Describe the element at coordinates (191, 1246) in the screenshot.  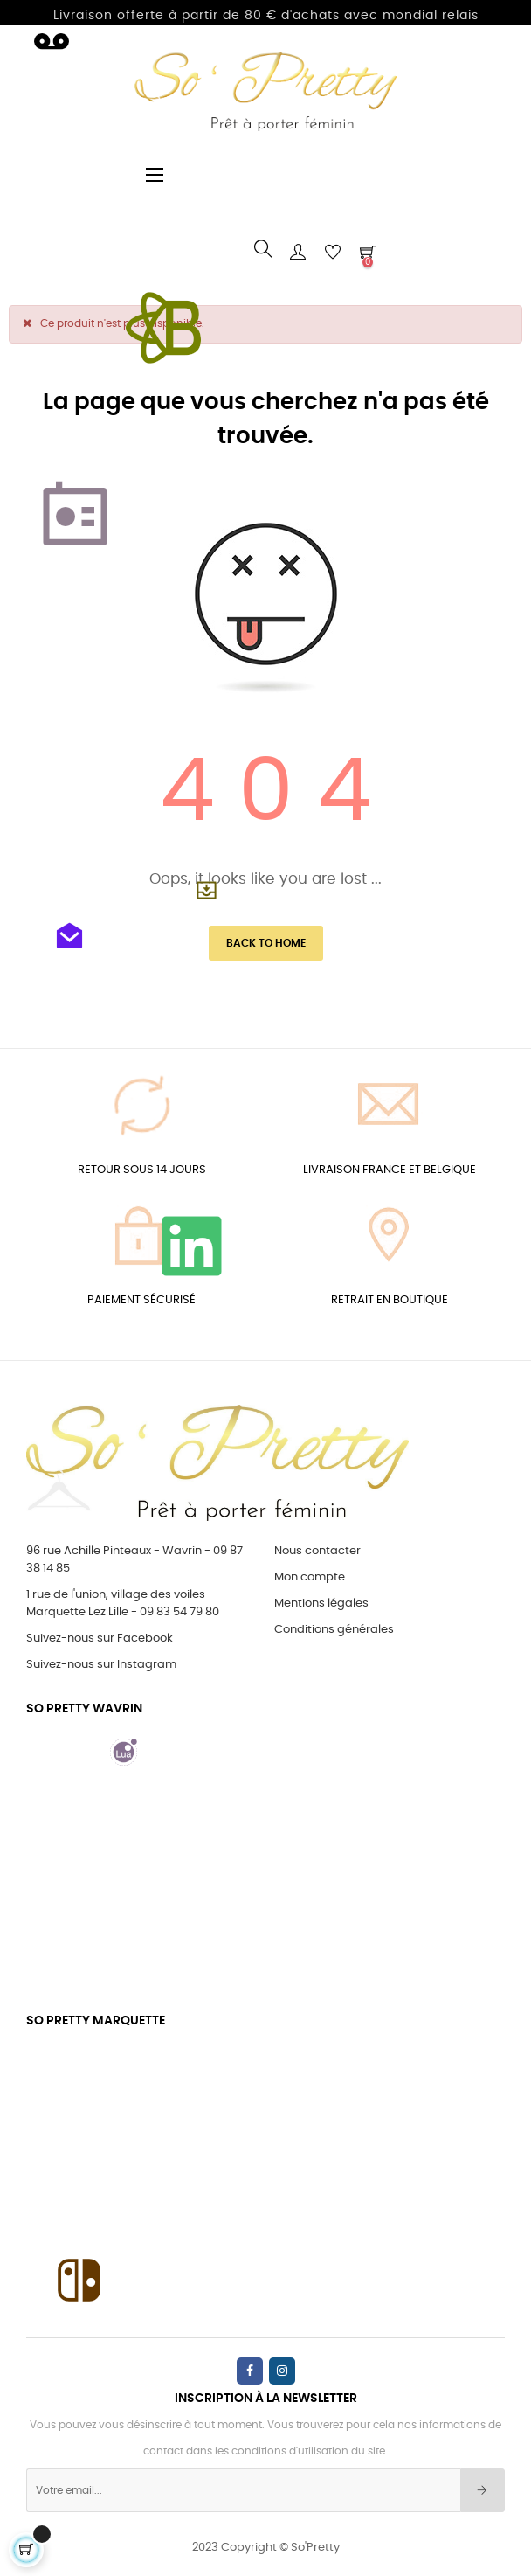
I see `open LinkedIn profile` at that location.